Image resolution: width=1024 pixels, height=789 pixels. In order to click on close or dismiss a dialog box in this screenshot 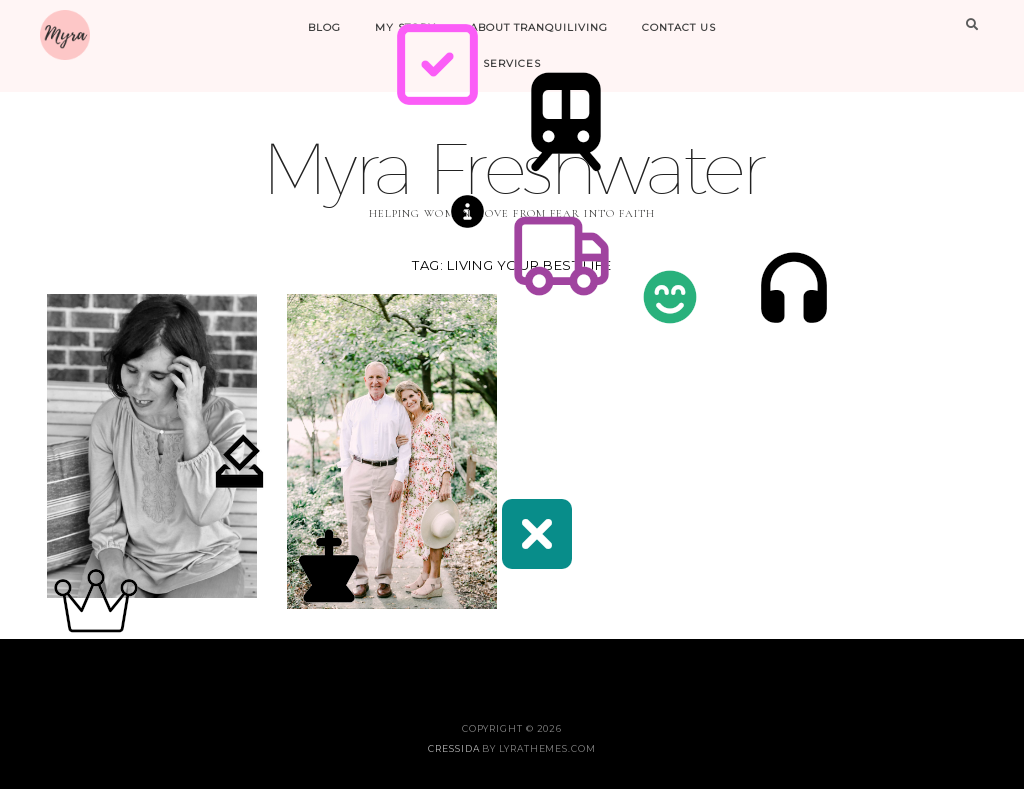, I will do `click(537, 534)`.